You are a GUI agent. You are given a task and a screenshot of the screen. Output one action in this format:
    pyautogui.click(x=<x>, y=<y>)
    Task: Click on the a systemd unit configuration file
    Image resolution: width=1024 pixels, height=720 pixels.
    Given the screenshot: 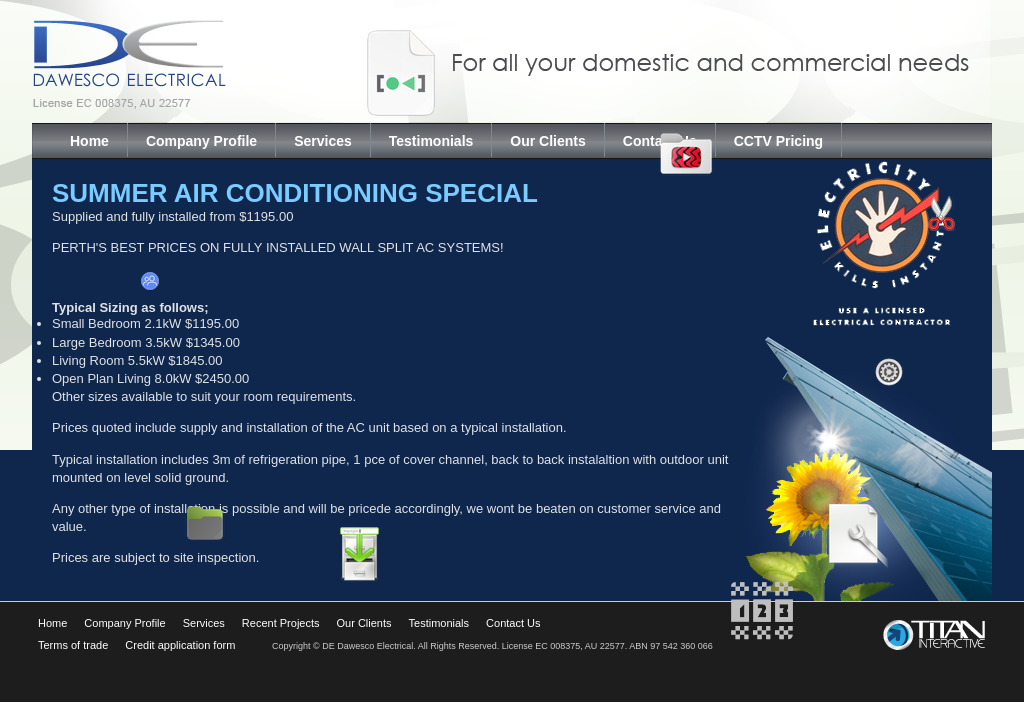 What is the action you would take?
    pyautogui.click(x=401, y=73)
    